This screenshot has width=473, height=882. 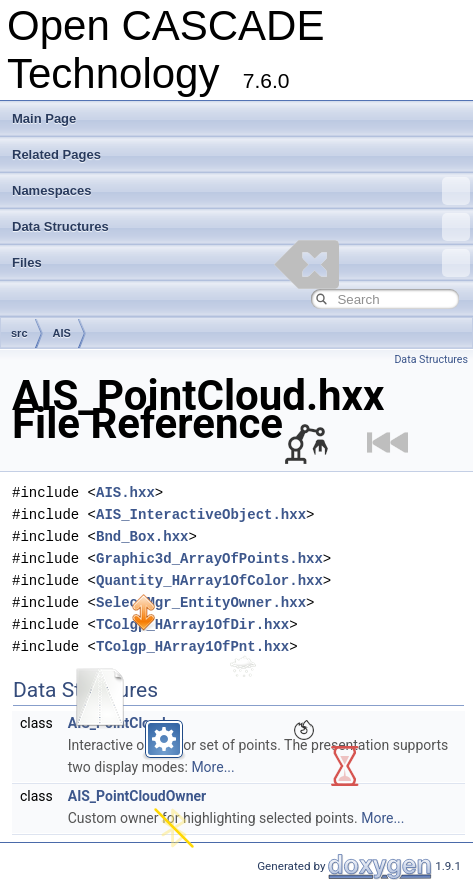 I want to click on open GNOME Builder IDE, so click(x=306, y=442).